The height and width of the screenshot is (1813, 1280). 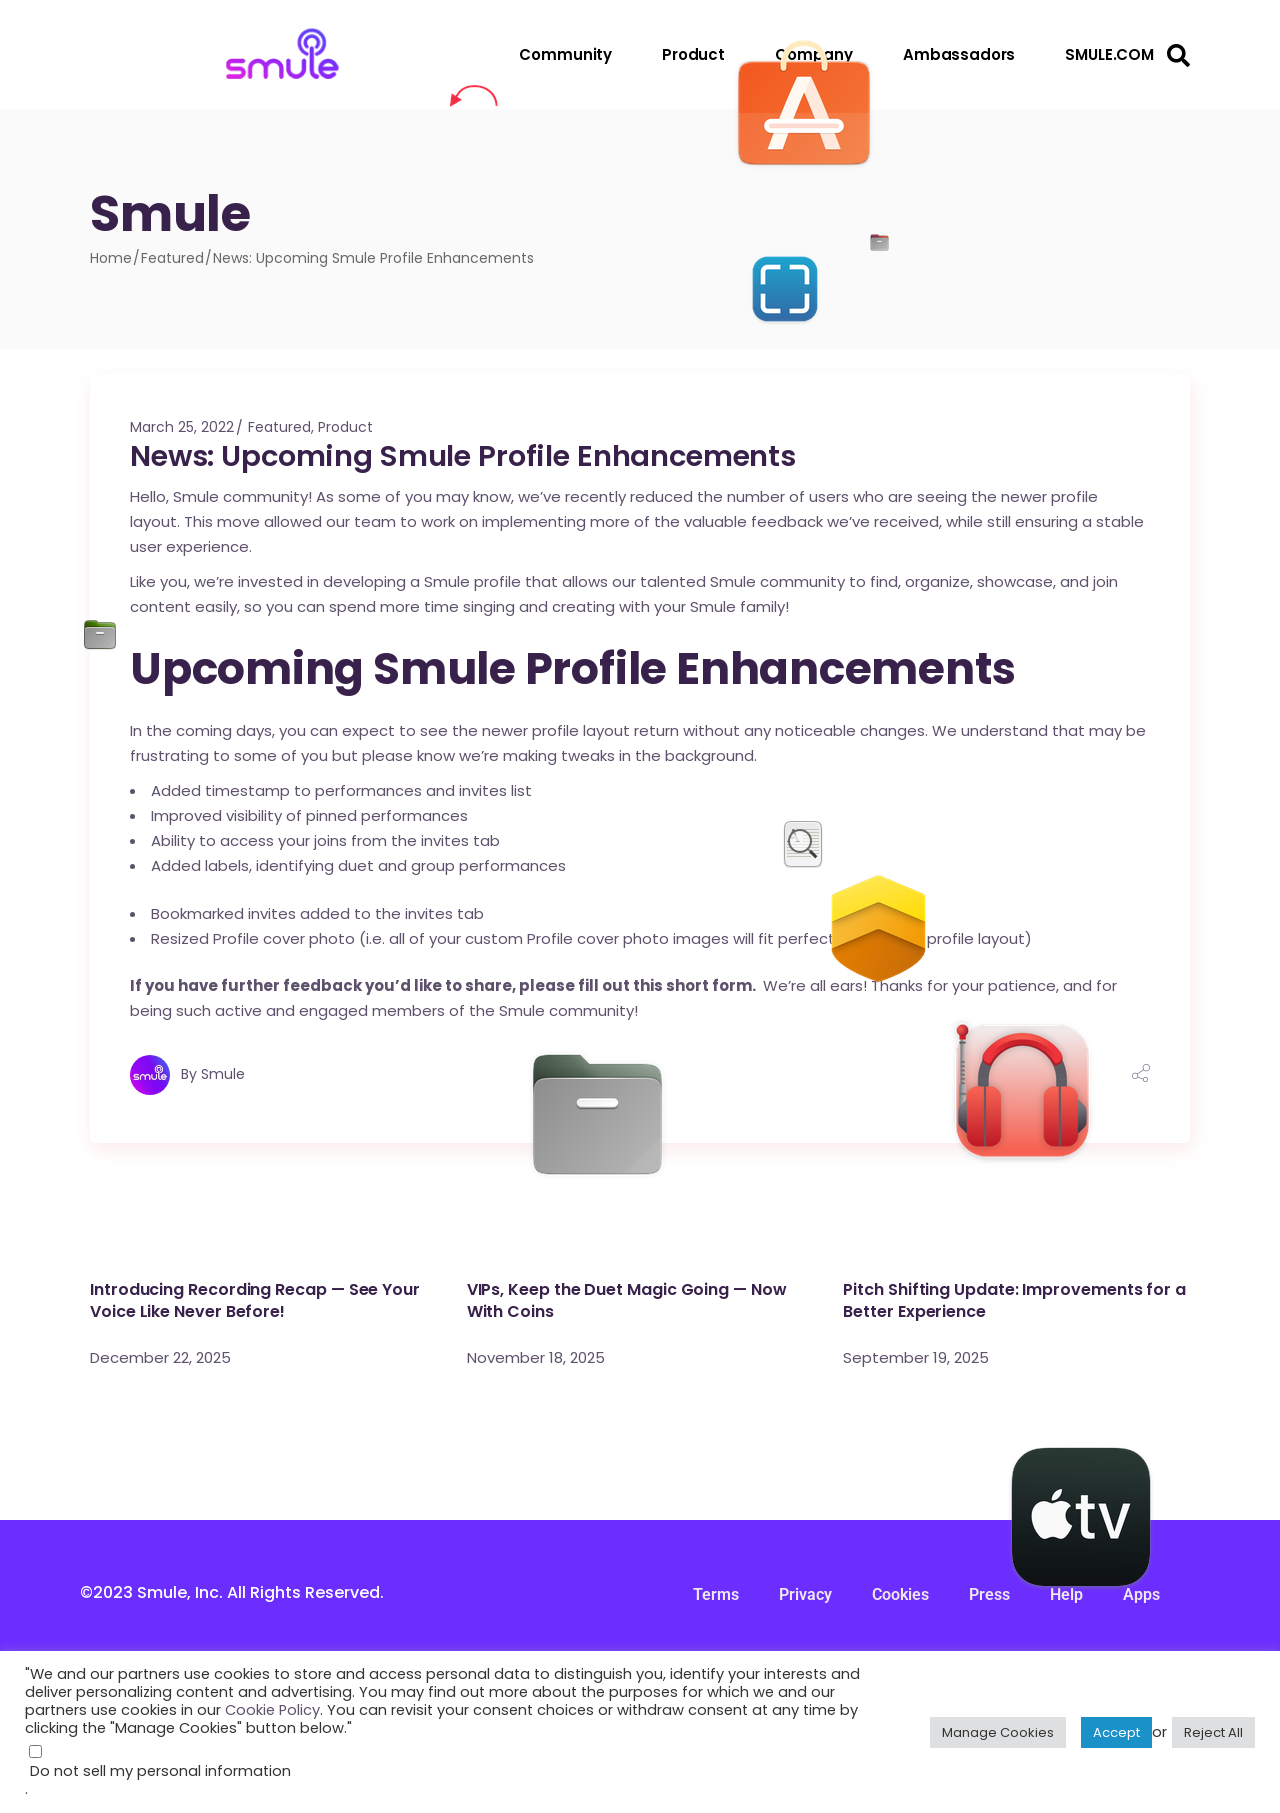 What do you see at coordinates (879, 242) in the screenshot?
I see `open the file manager application` at bounding box center [879, 242].